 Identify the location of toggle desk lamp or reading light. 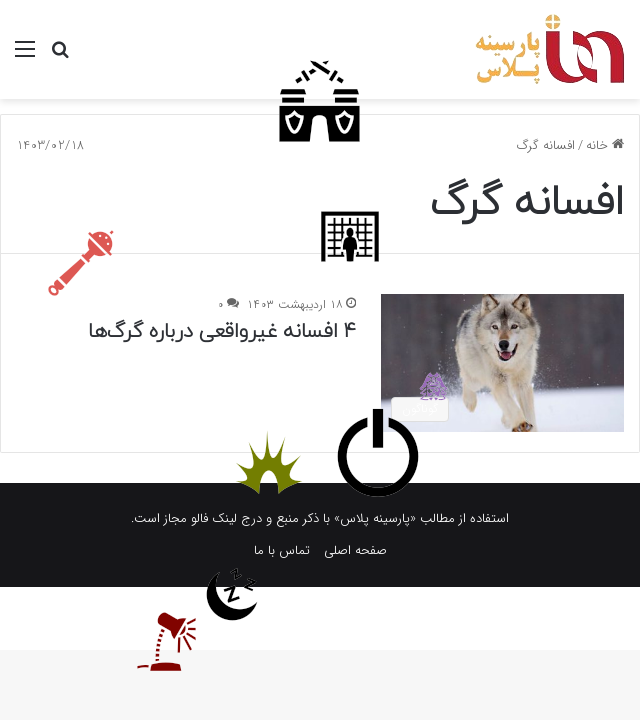
(166, 641).